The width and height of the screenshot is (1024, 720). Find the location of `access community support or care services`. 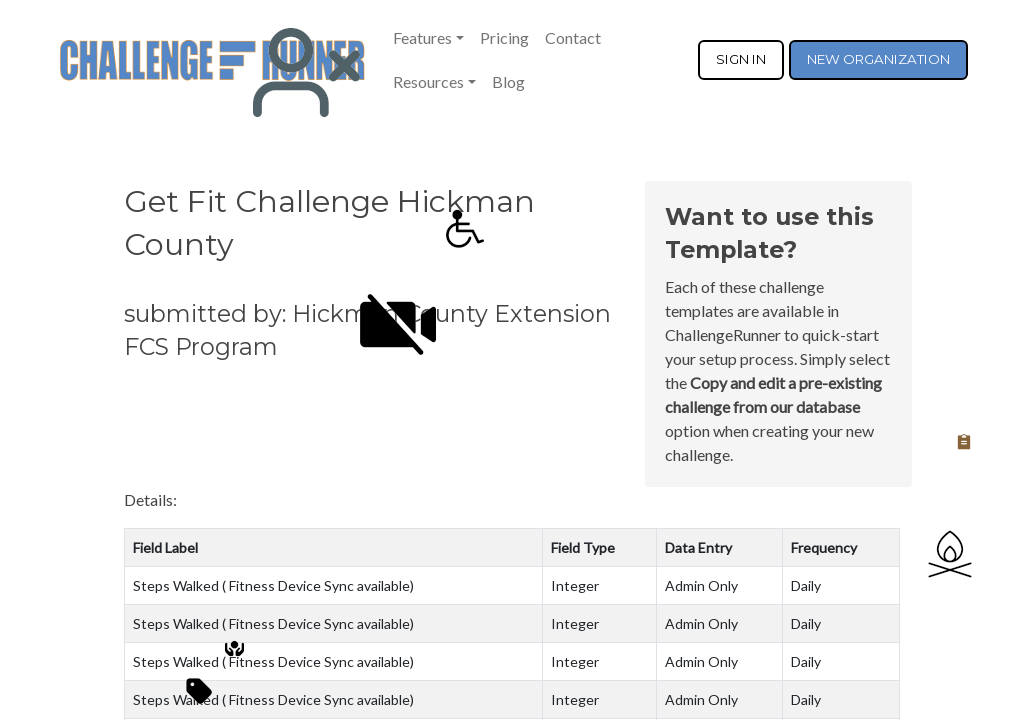

access community support or care services is located at coordinates (234, 648).